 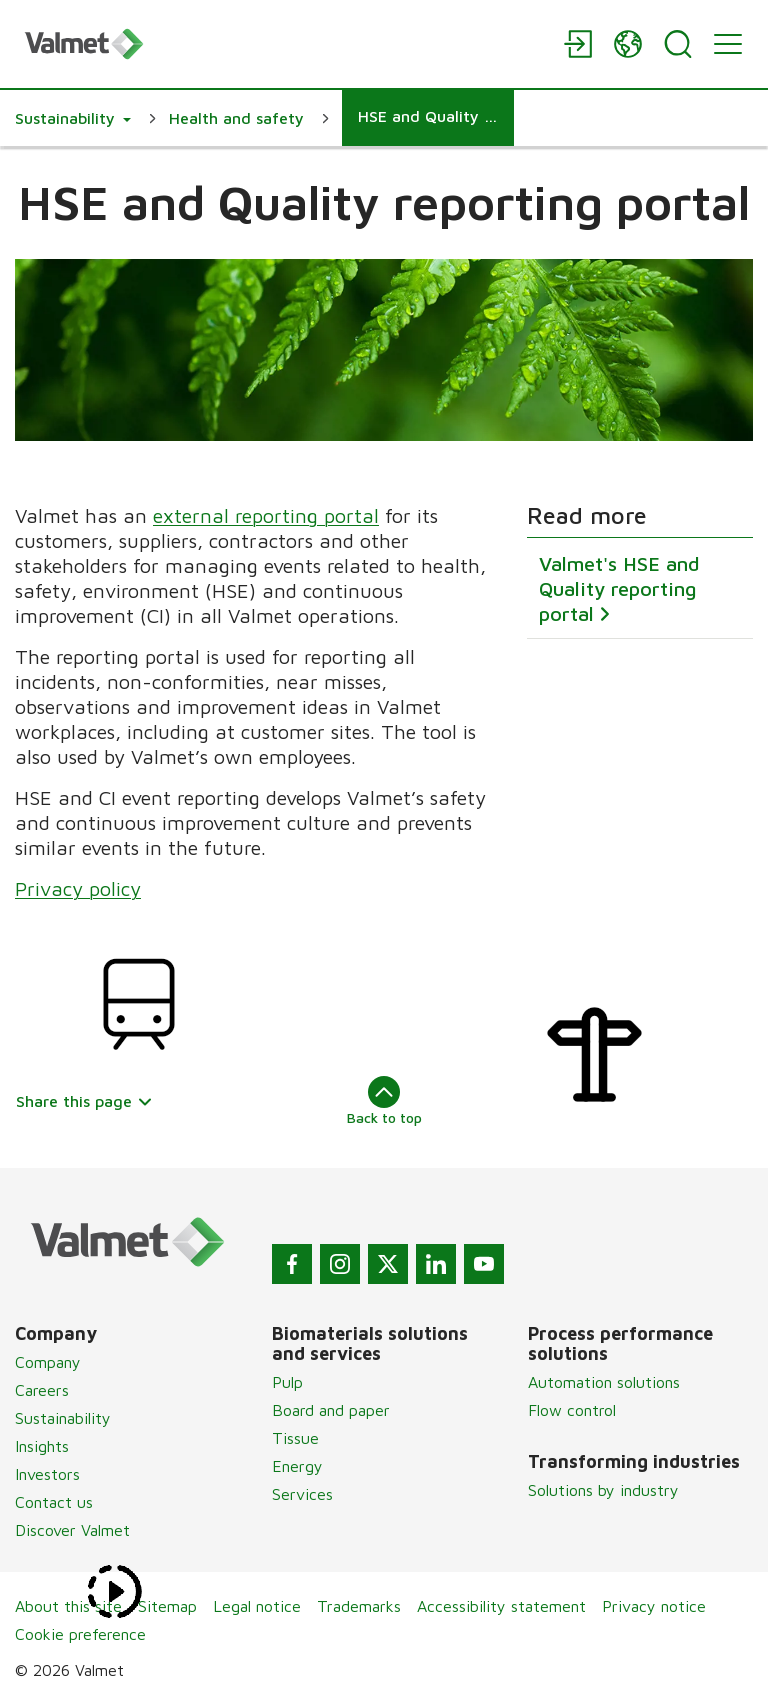 I want to click on enable slow motion video recording, so click(x=114, y=1591).